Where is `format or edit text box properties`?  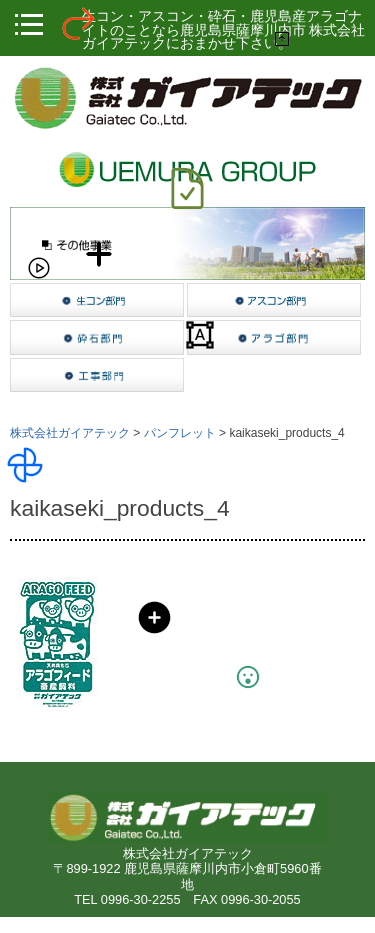 format or edit text box properties is located at coordinates (200, 335).